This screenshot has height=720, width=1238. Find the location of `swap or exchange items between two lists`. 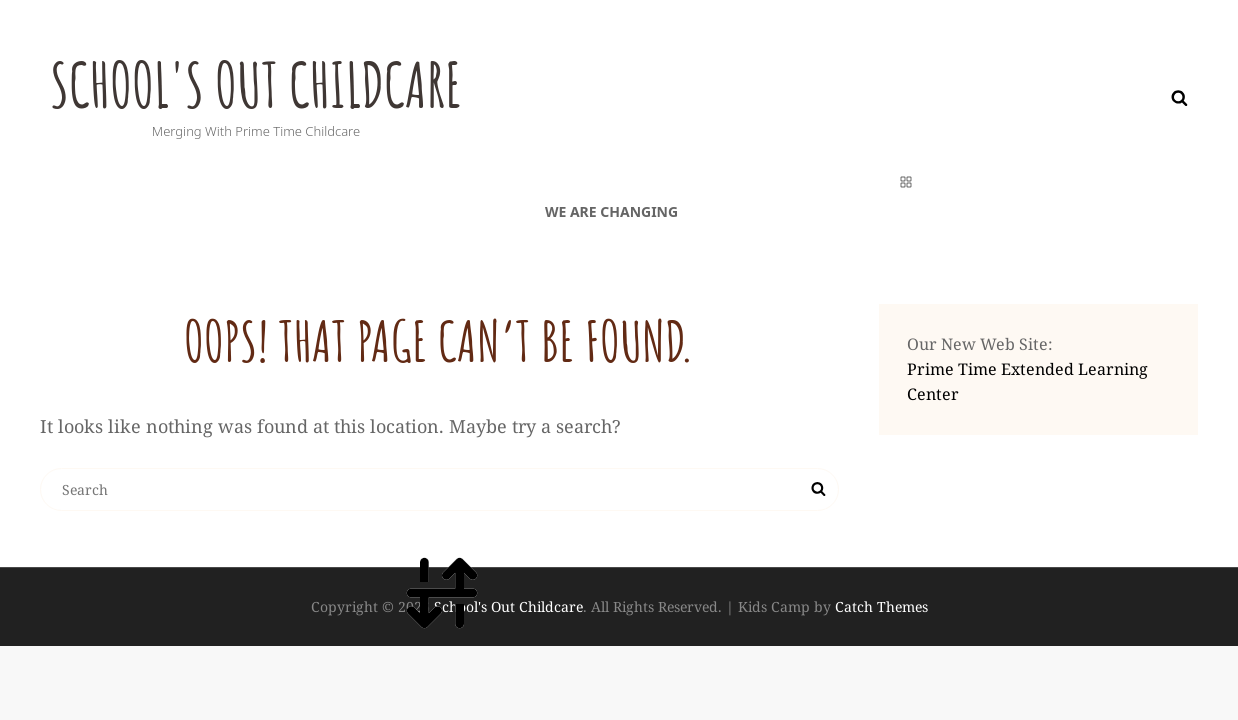

swap or exchange items between two lists is located at coordinates (442, 593).